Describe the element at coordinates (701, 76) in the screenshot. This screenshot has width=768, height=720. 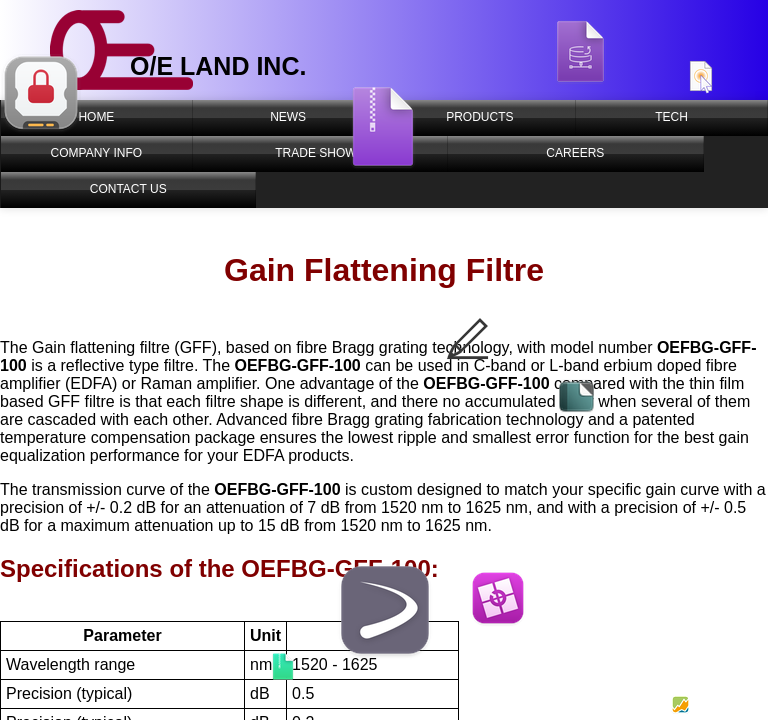
I see `select a file from your documents` at that location.